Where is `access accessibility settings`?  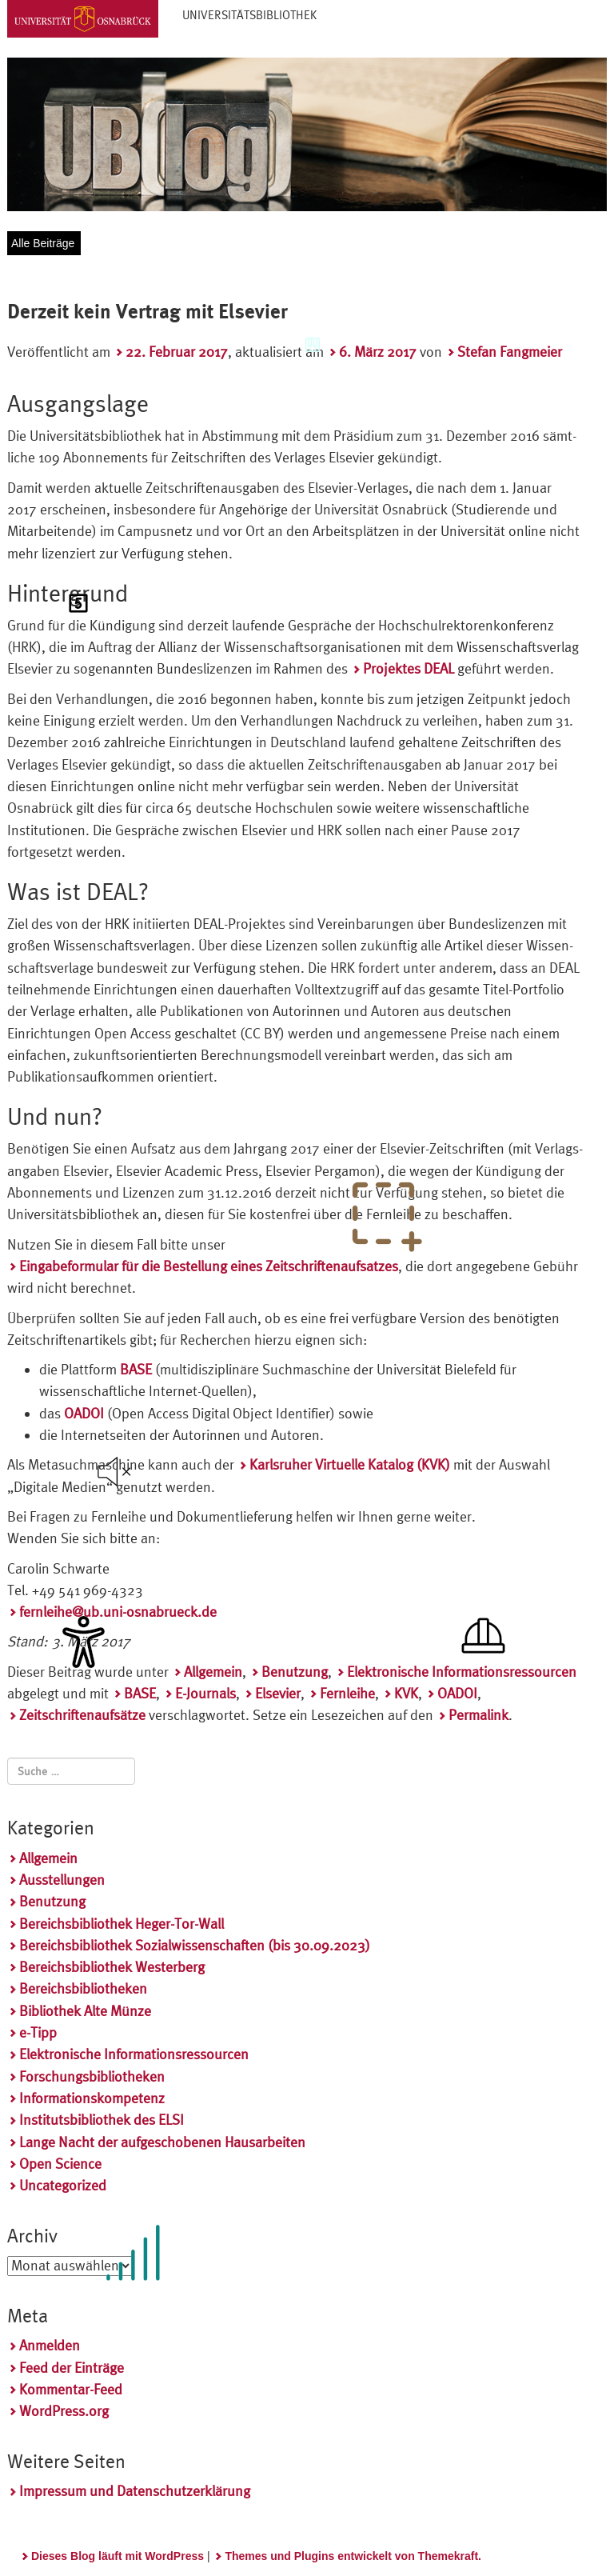
access accessibility settings is located at coordinates (83, 1642).